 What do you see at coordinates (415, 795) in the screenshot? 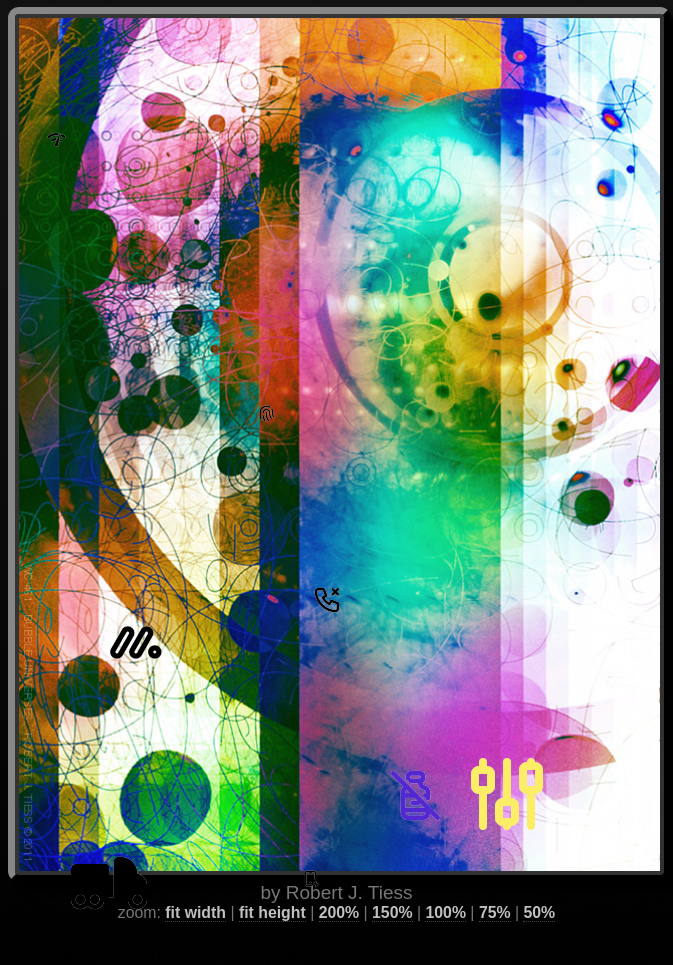
I see `indicates vaccine or medication is unavailable` at bounding box center [415, 795].